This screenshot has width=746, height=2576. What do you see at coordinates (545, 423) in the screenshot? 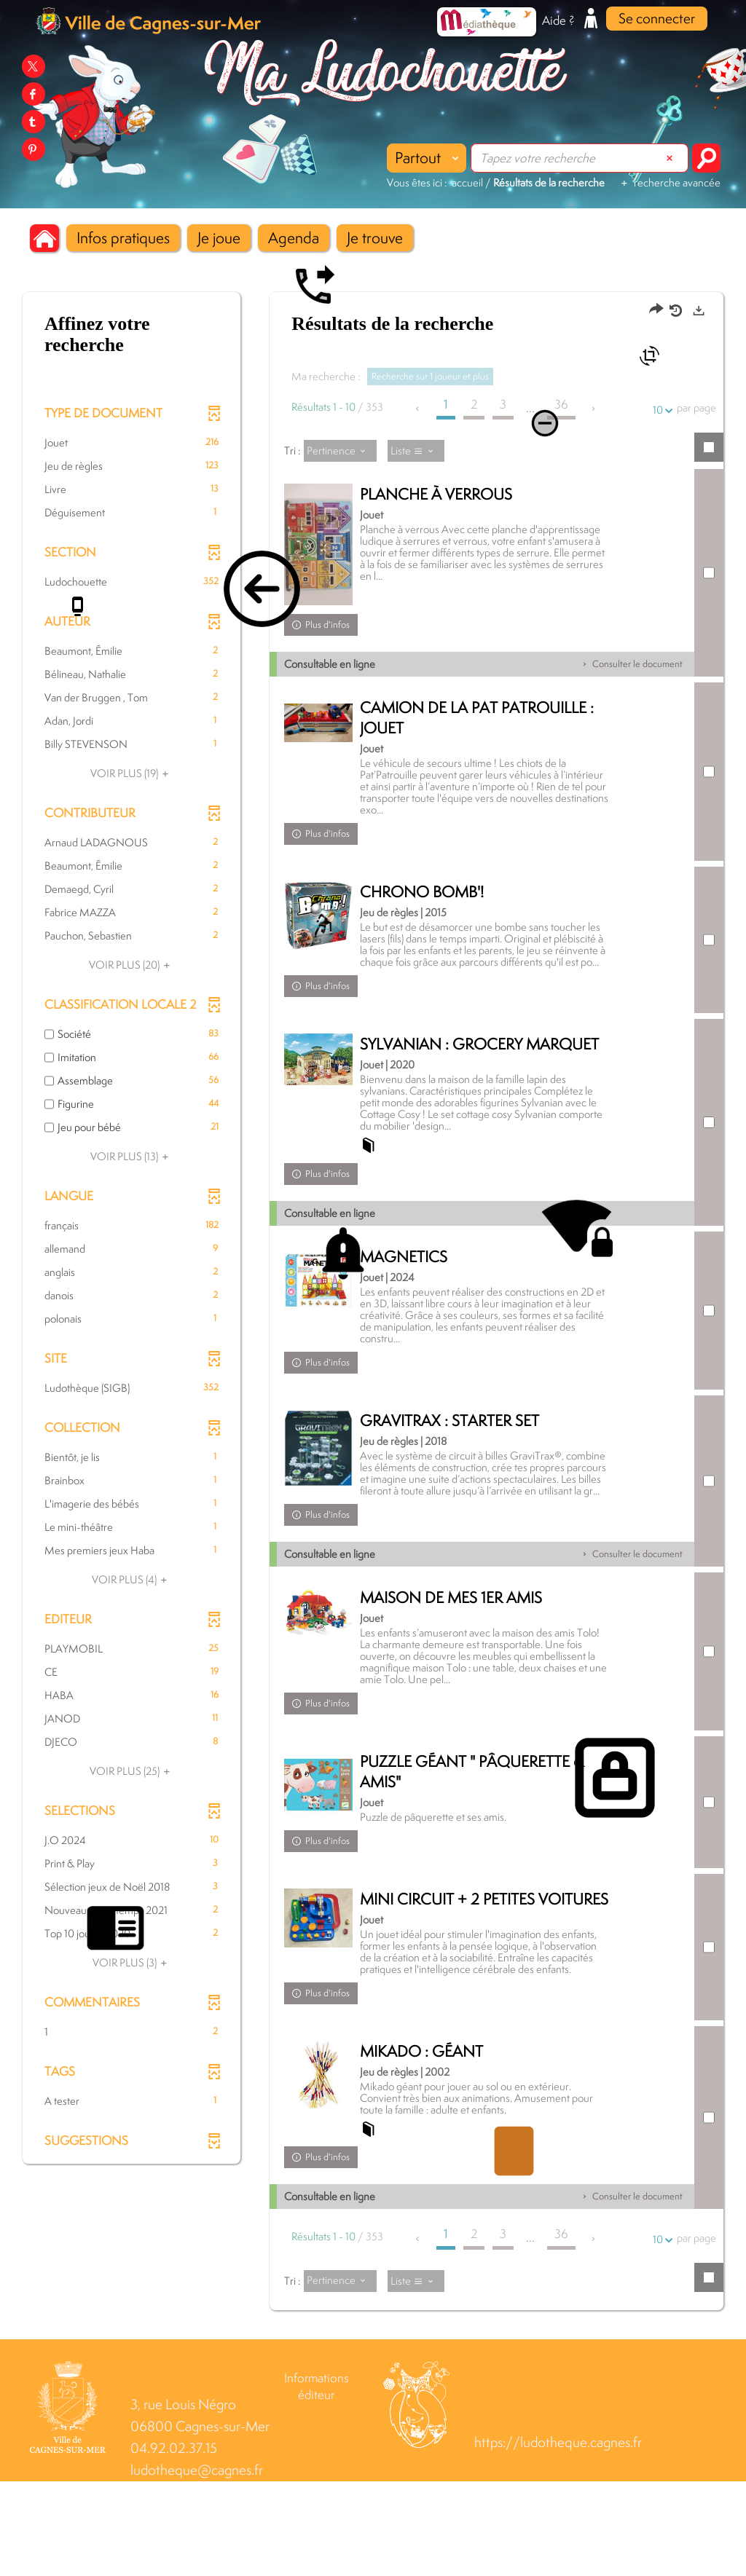
I see `remove an item from a list` at bounding box center [545, 423].